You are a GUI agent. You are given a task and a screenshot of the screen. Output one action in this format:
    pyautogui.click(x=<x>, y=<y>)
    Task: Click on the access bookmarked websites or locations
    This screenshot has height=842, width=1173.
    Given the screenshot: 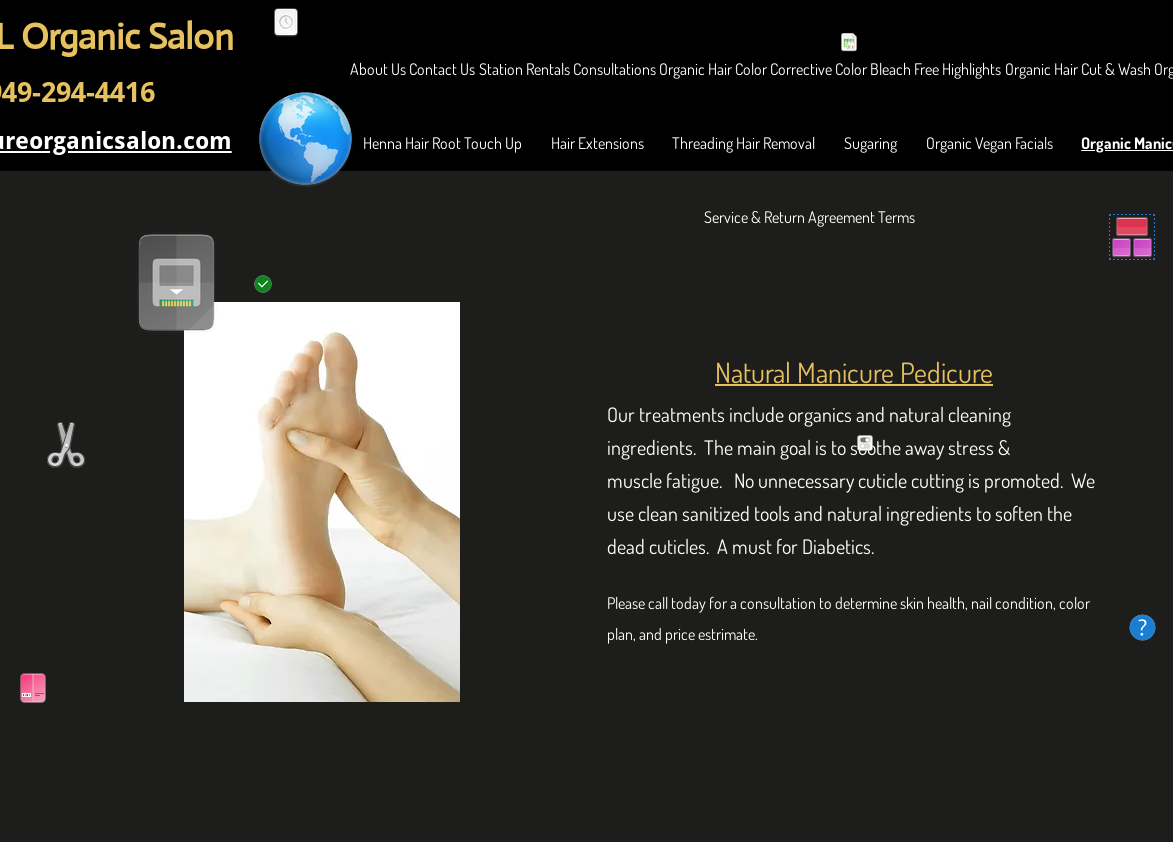 What is the action you would take?
    pyautogui.click(x=305, y=138)
    